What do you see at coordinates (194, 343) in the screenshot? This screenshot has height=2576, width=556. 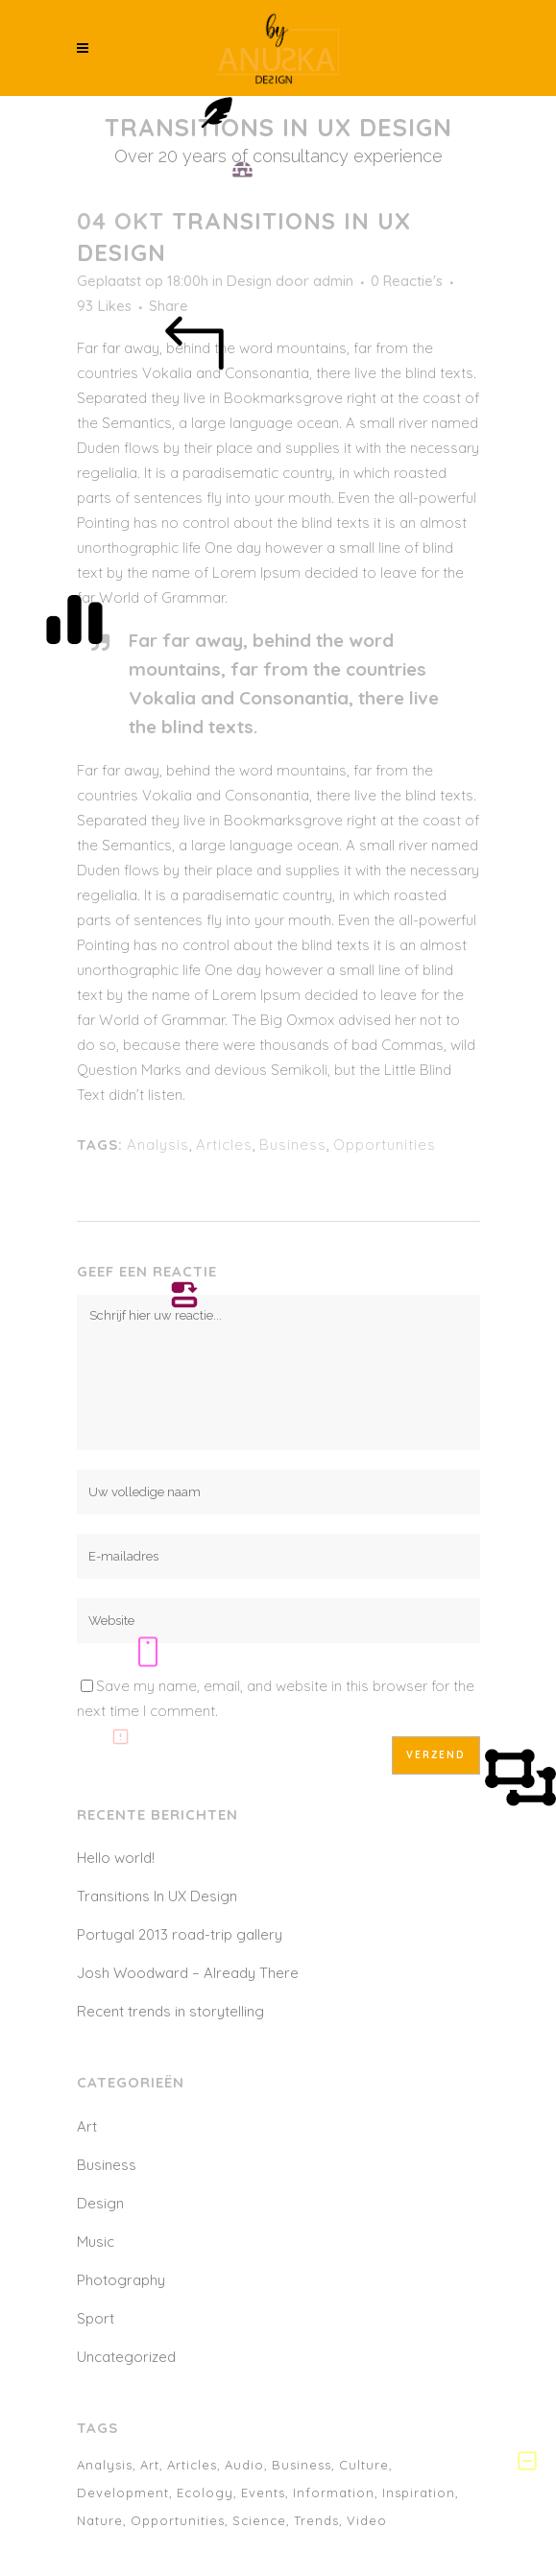 I see `go back to previous screen or step` at bounding box center [194, 343].